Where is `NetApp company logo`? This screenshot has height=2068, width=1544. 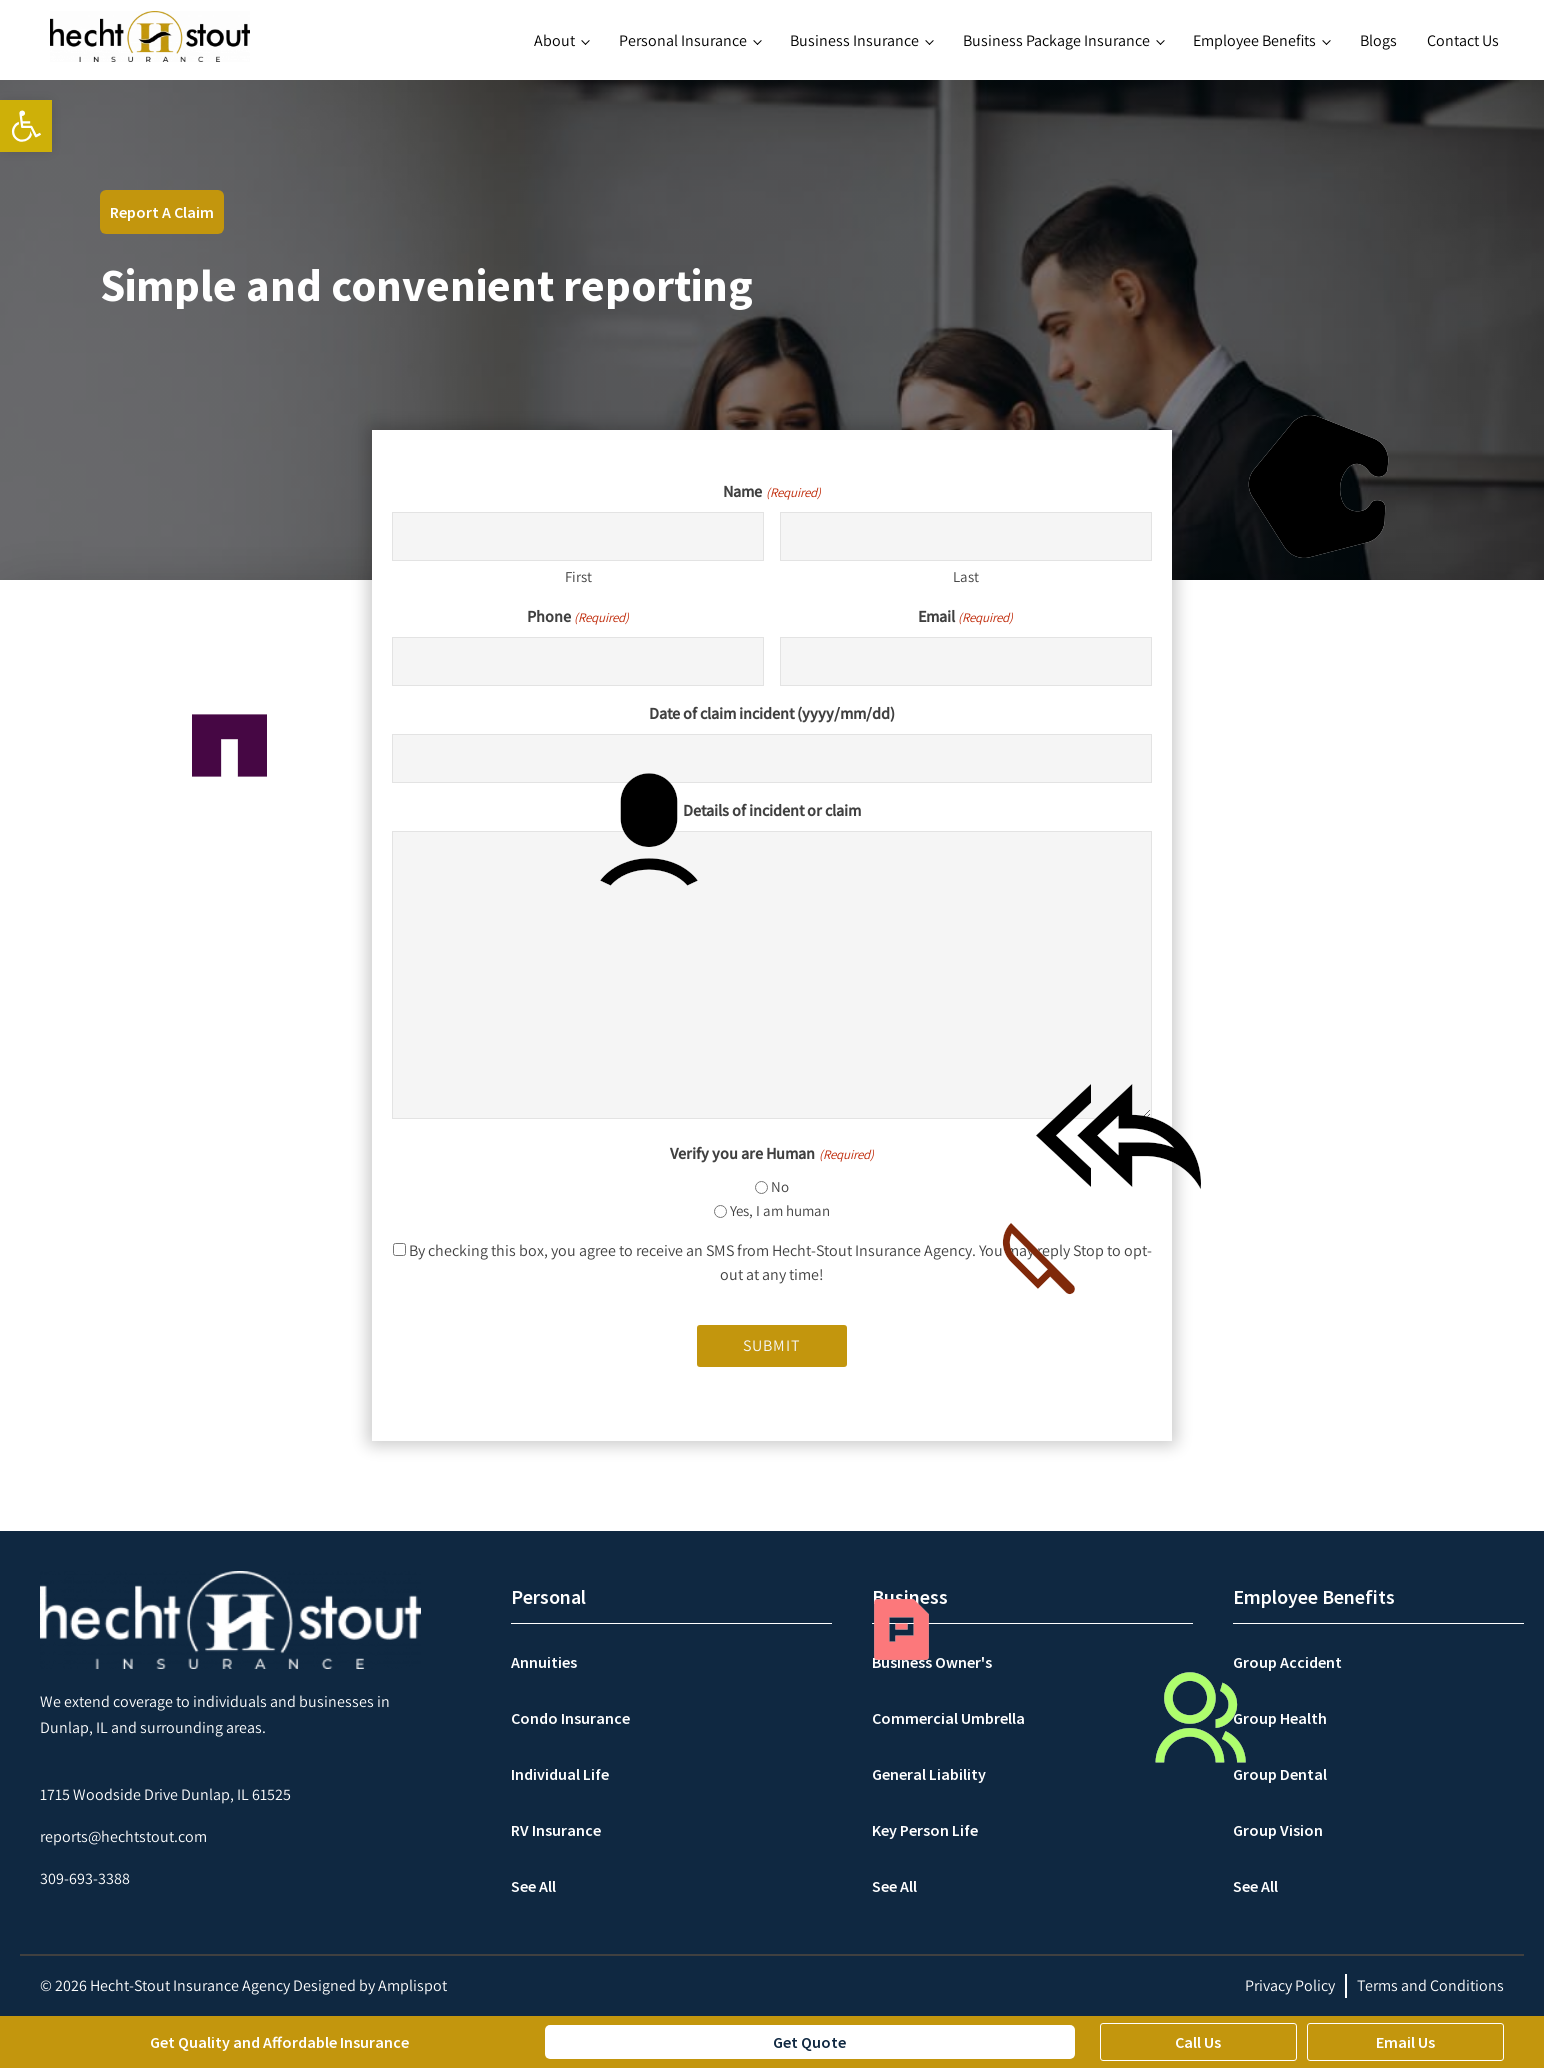
NetApp company logo is located at coordinates (229, 745).